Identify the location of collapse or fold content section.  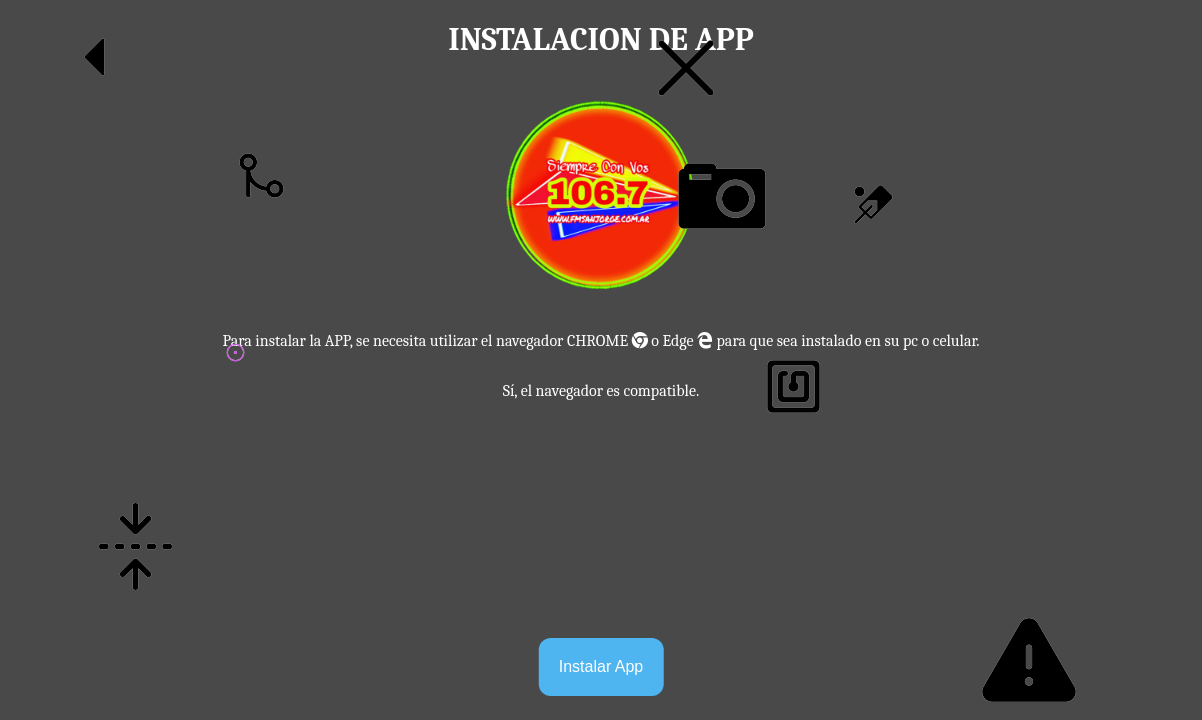
(135, 546).